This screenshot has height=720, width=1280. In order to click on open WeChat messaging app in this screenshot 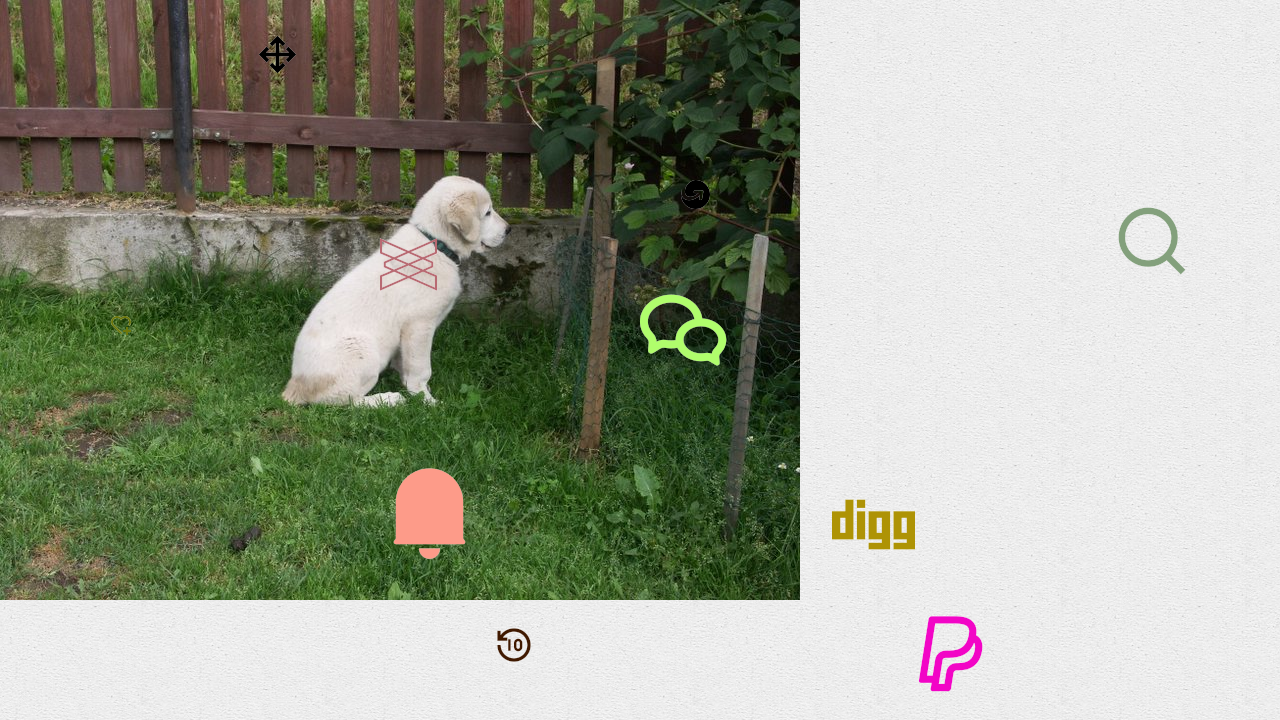, I will do `click(683, 329)`.